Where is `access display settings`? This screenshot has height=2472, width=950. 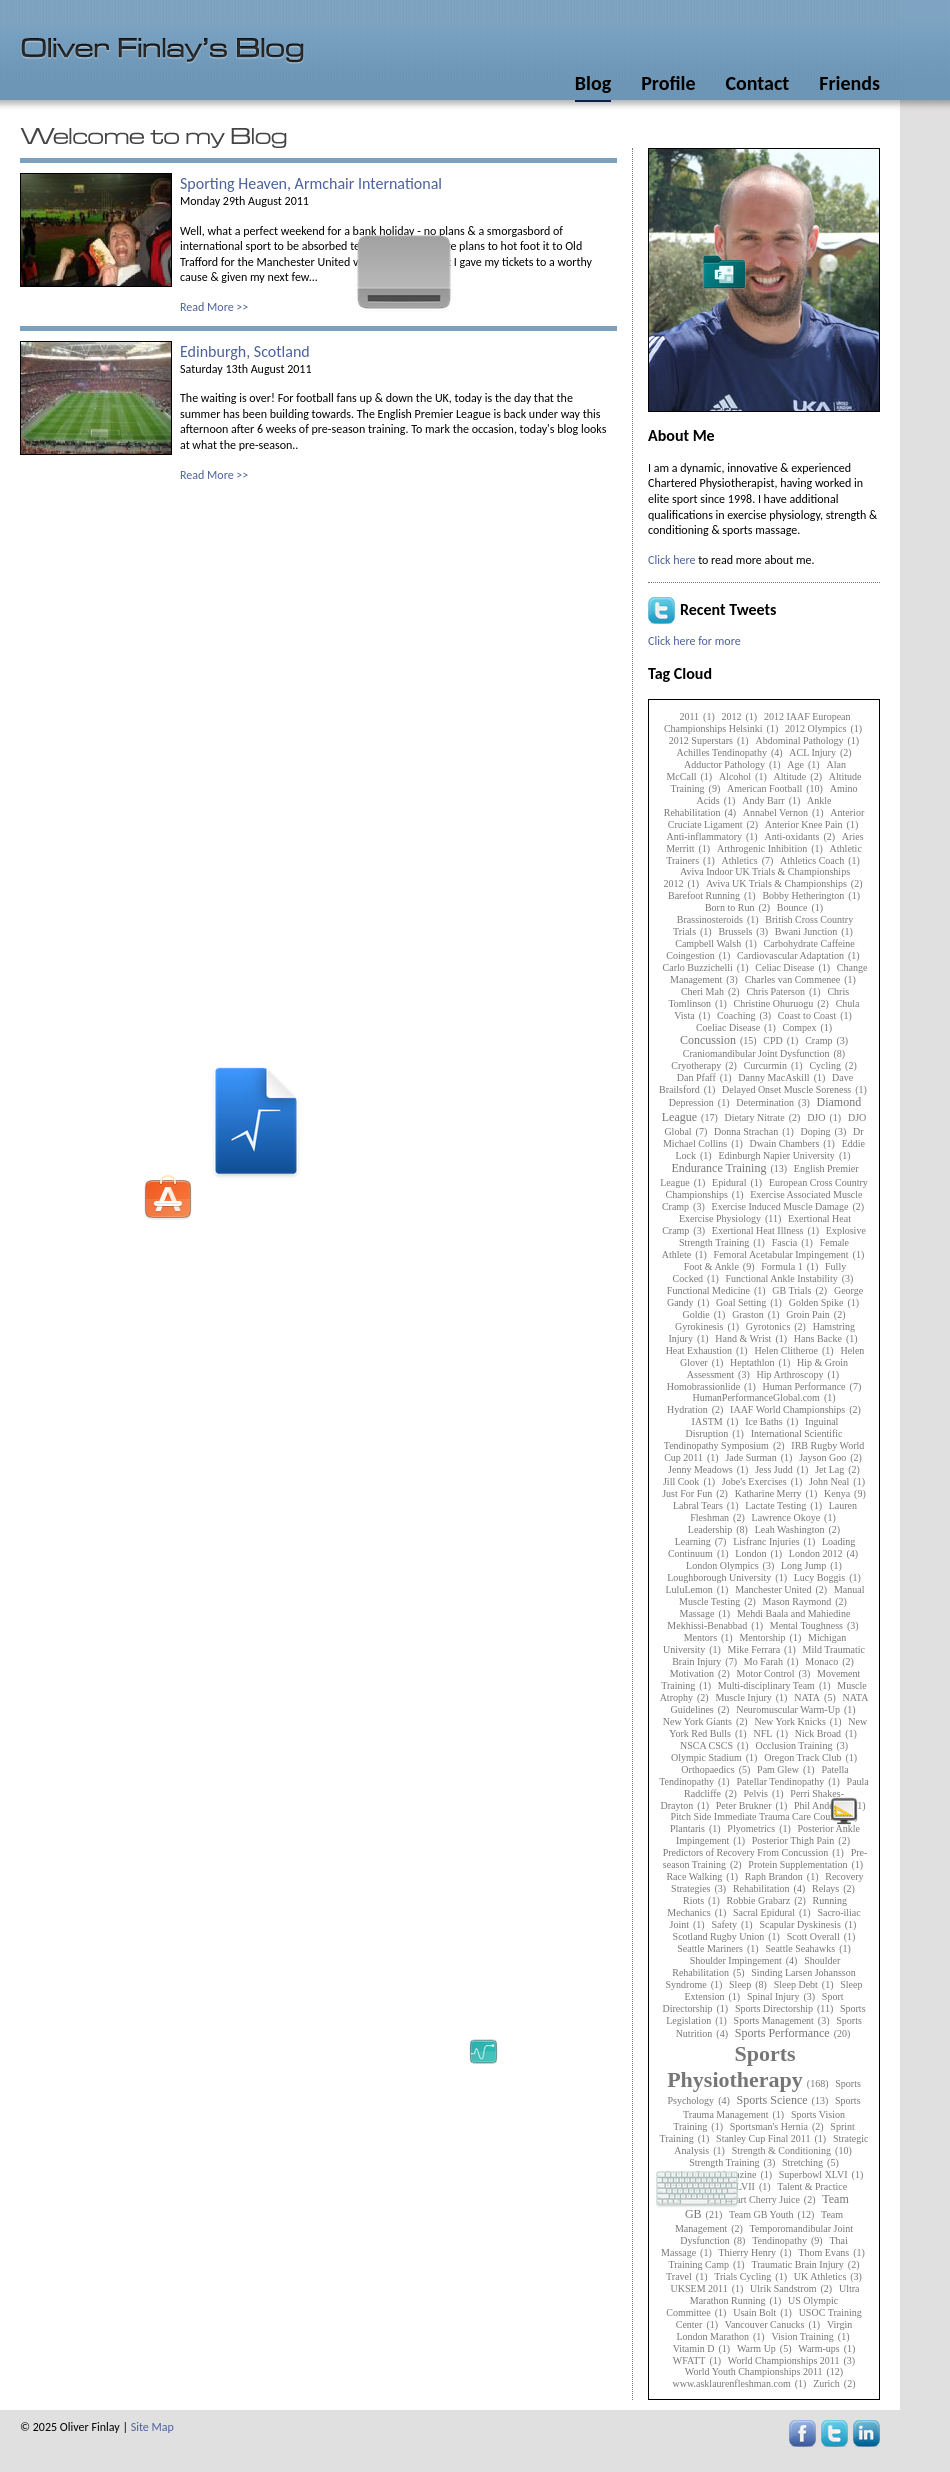
access display settings is located at coordinates (844, 1811).